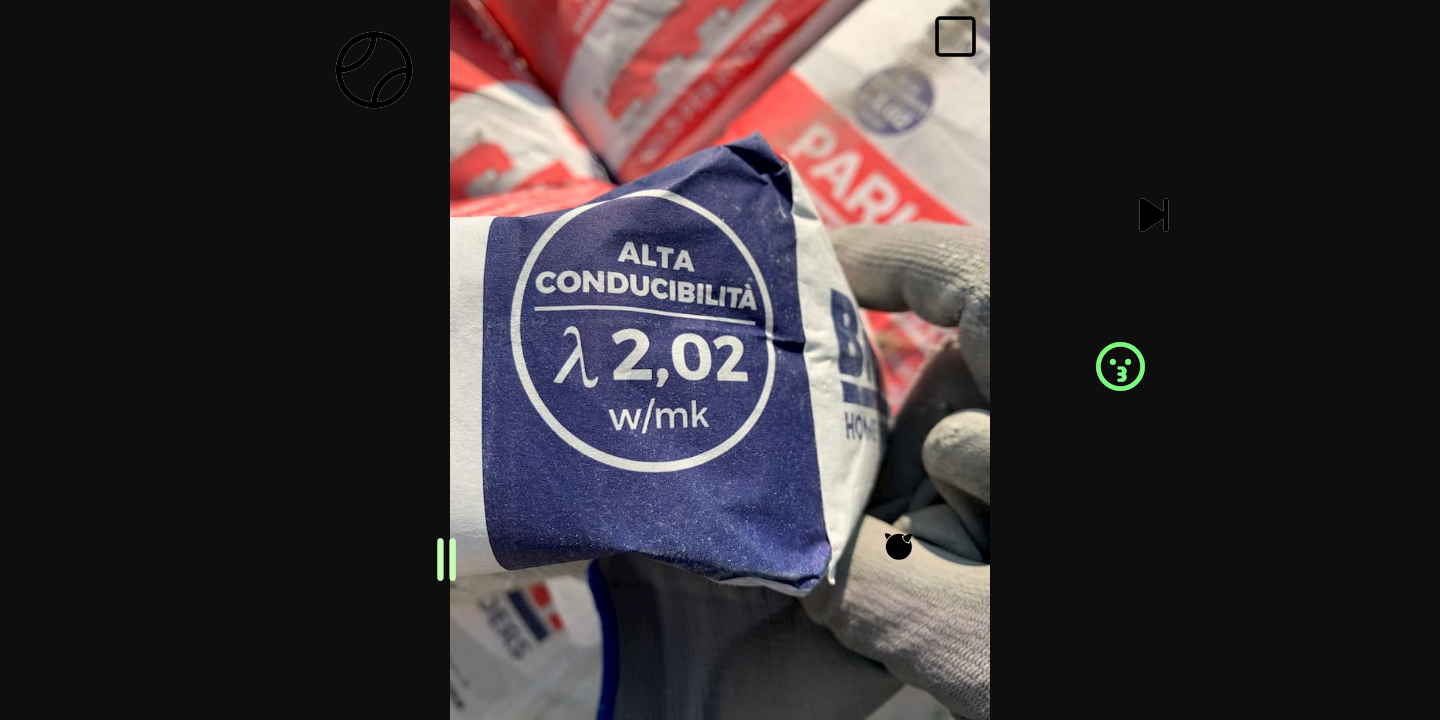  I want to click on skip to the next track, so click(1154, 215).